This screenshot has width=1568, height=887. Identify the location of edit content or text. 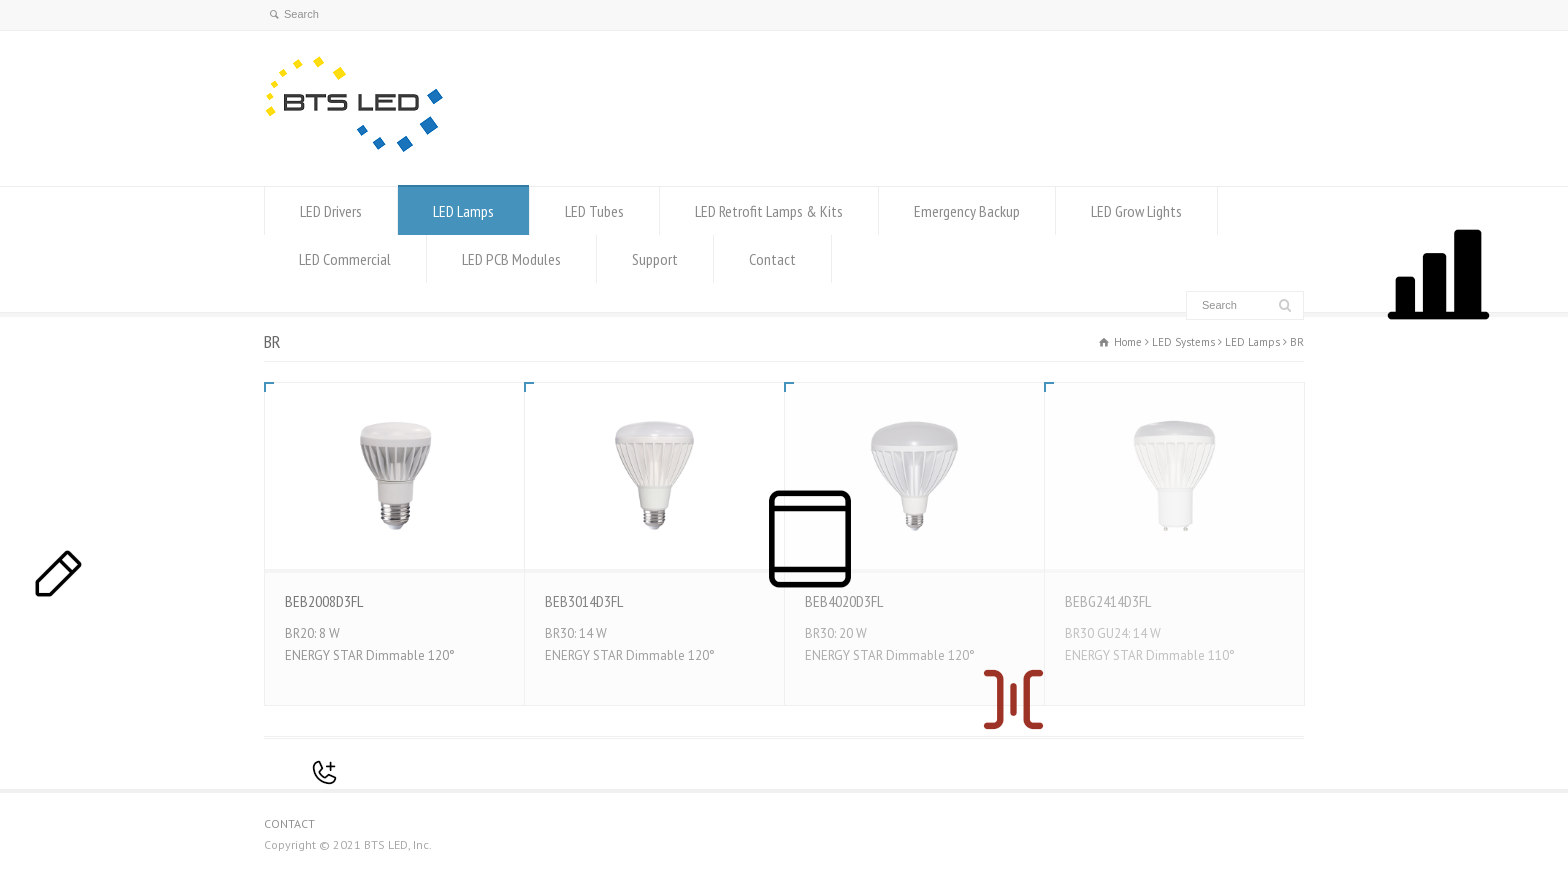
(57, 574).